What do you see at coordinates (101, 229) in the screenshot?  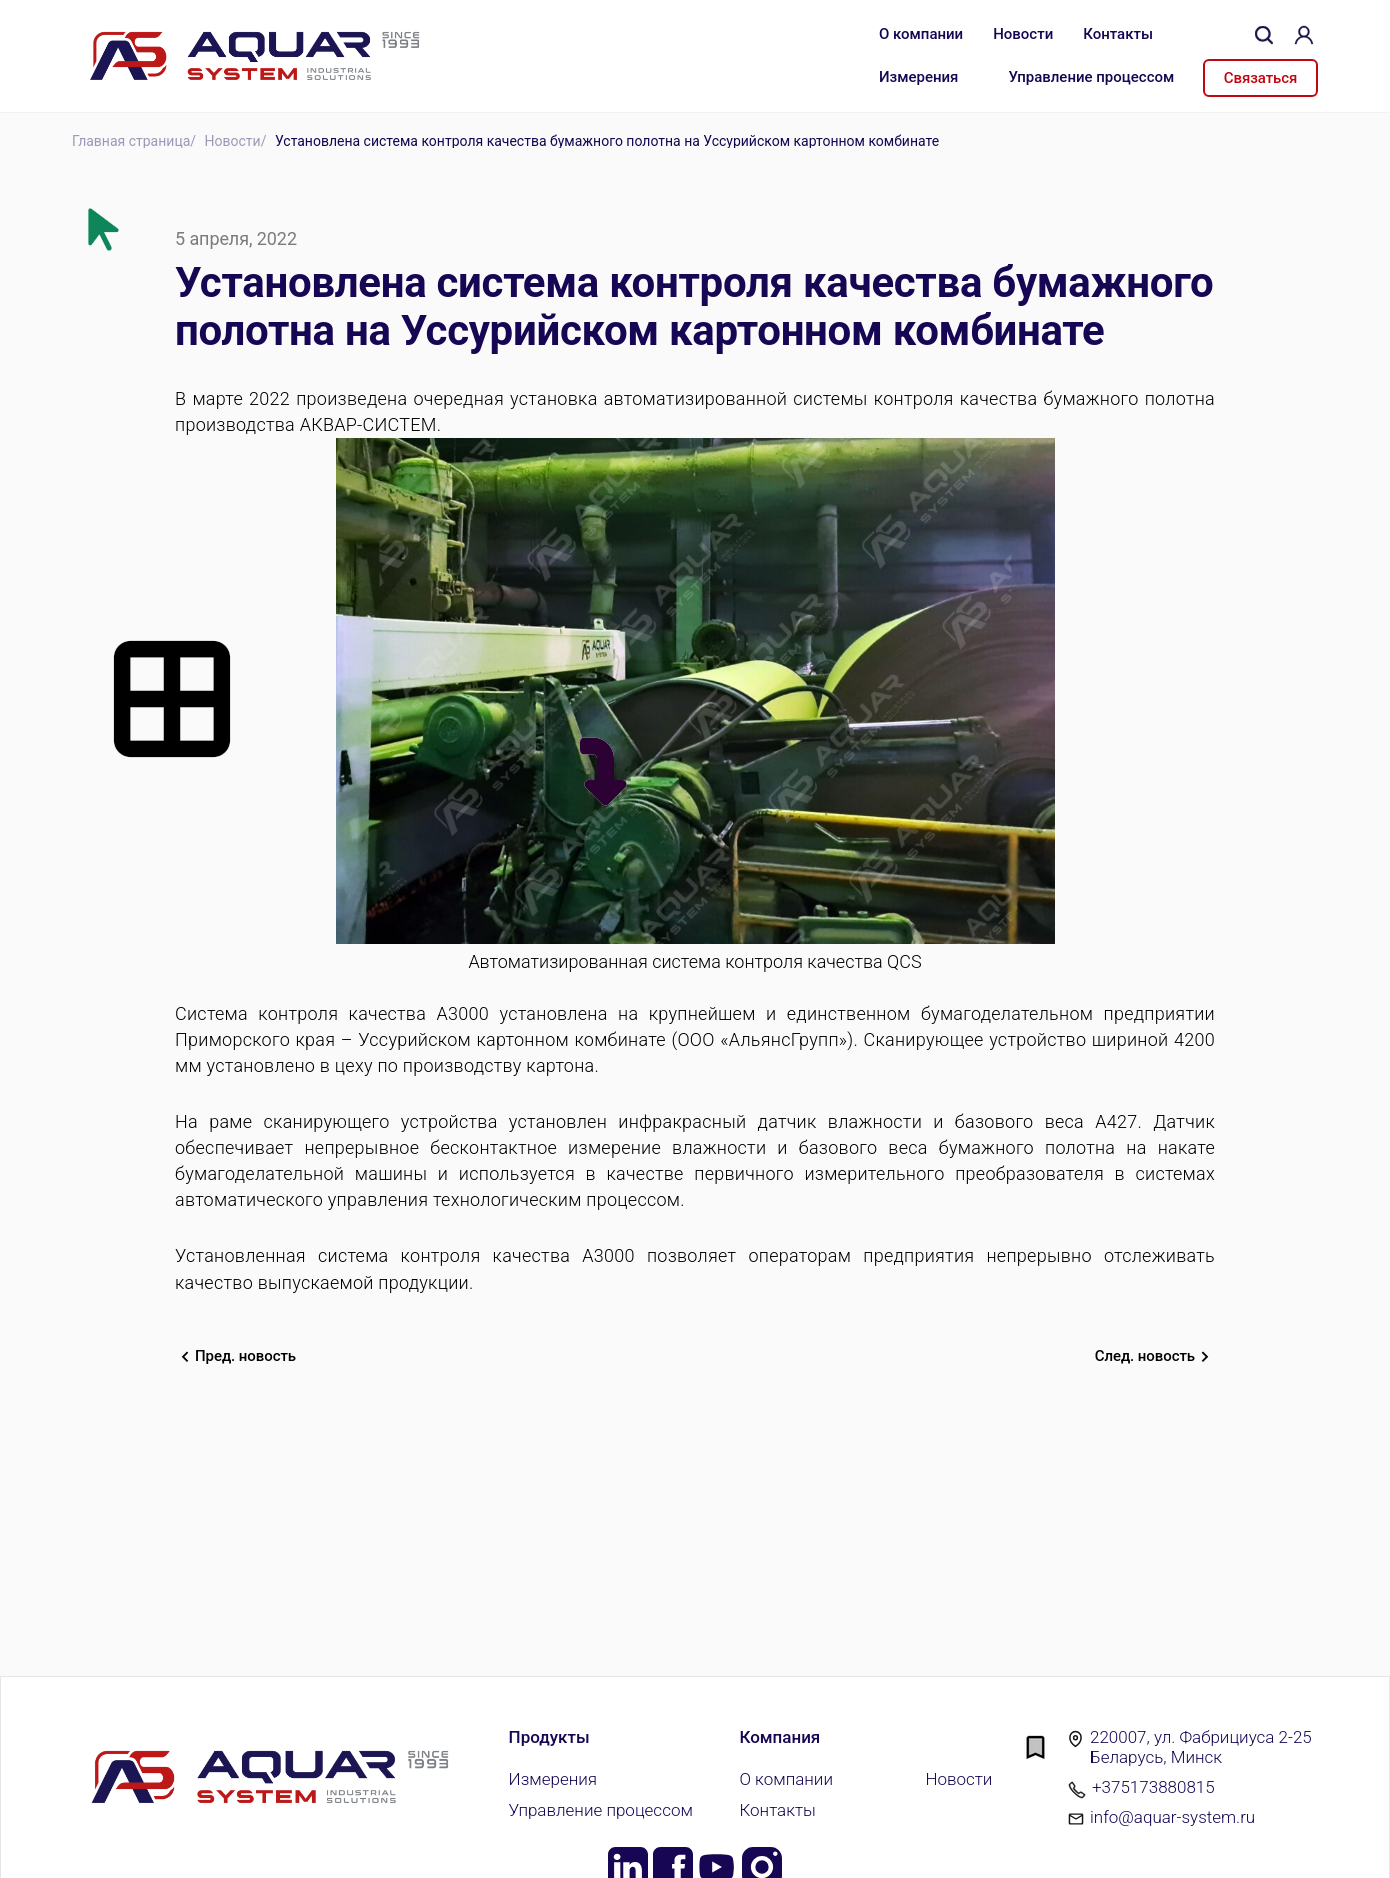 I see `cursor or pointer indicator` at bounding box center [101, 229].